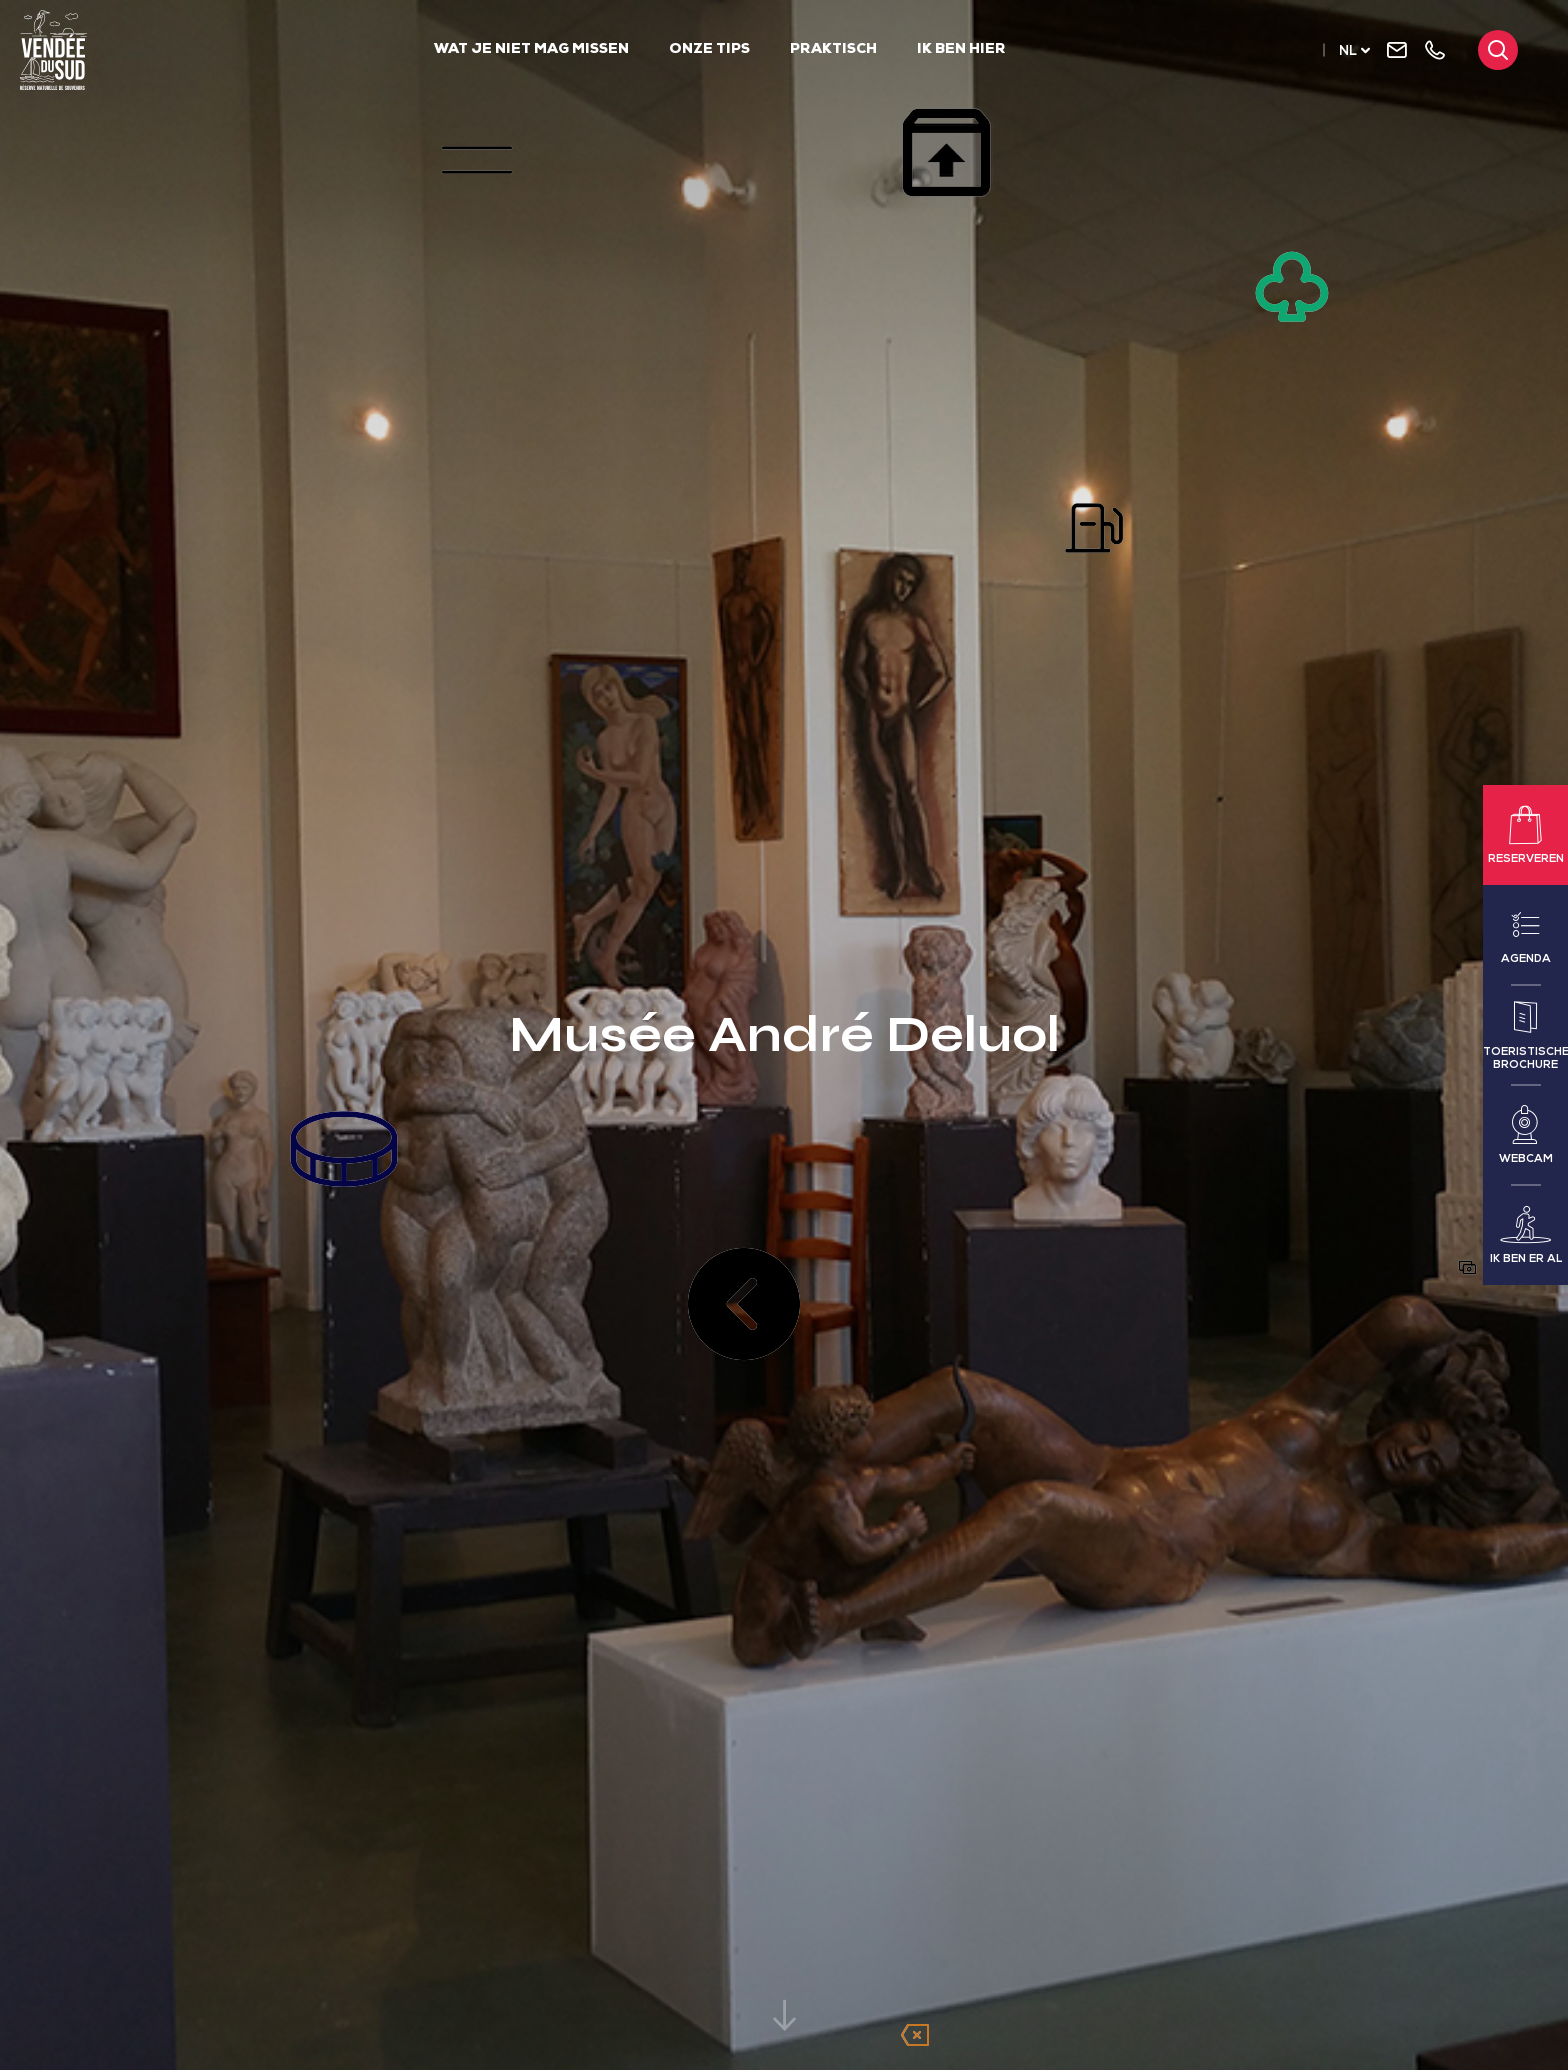 The image size is (1568, 2070). I want to click on find nearby gas stations, so click(1092, 528).